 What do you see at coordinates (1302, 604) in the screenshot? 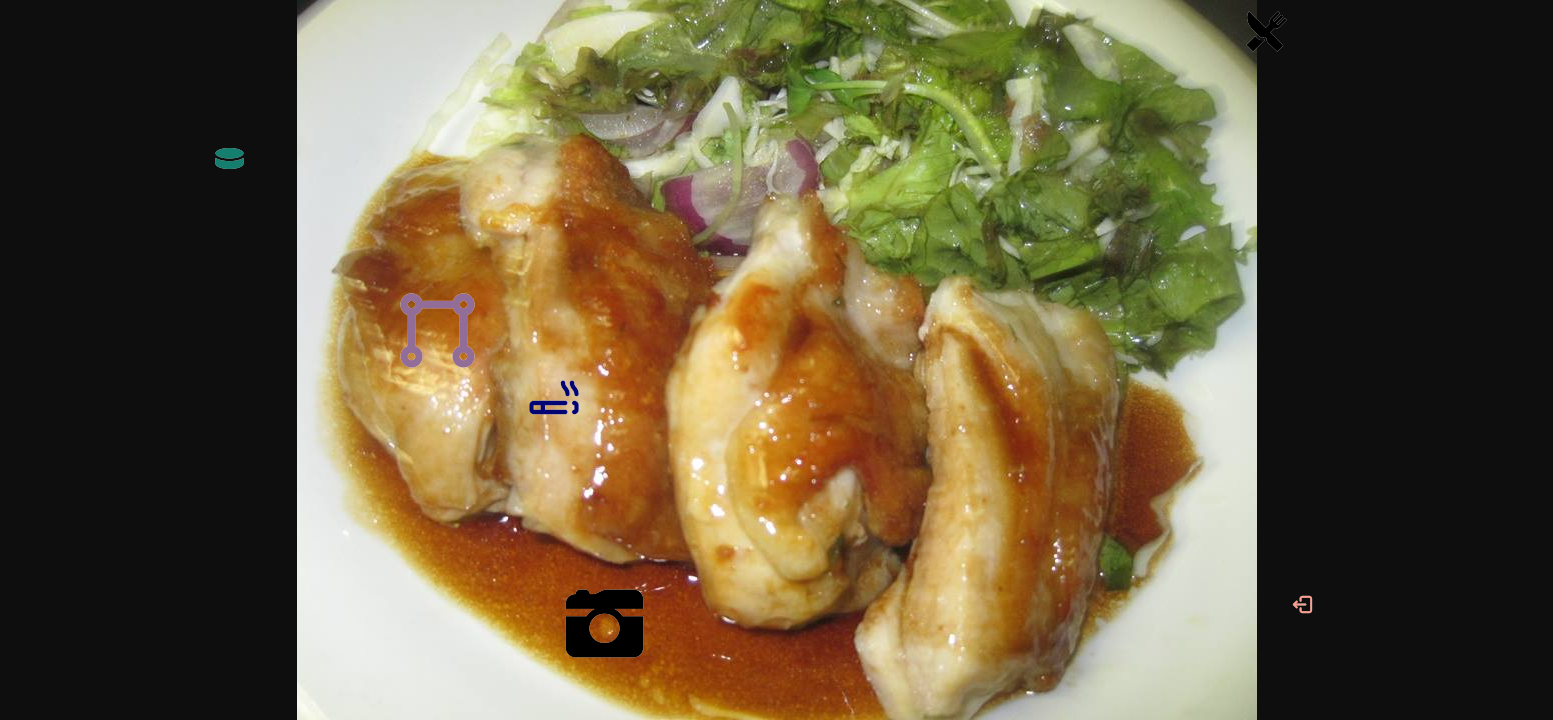
I see `log out of your account` at bounding box center [1302, 604].